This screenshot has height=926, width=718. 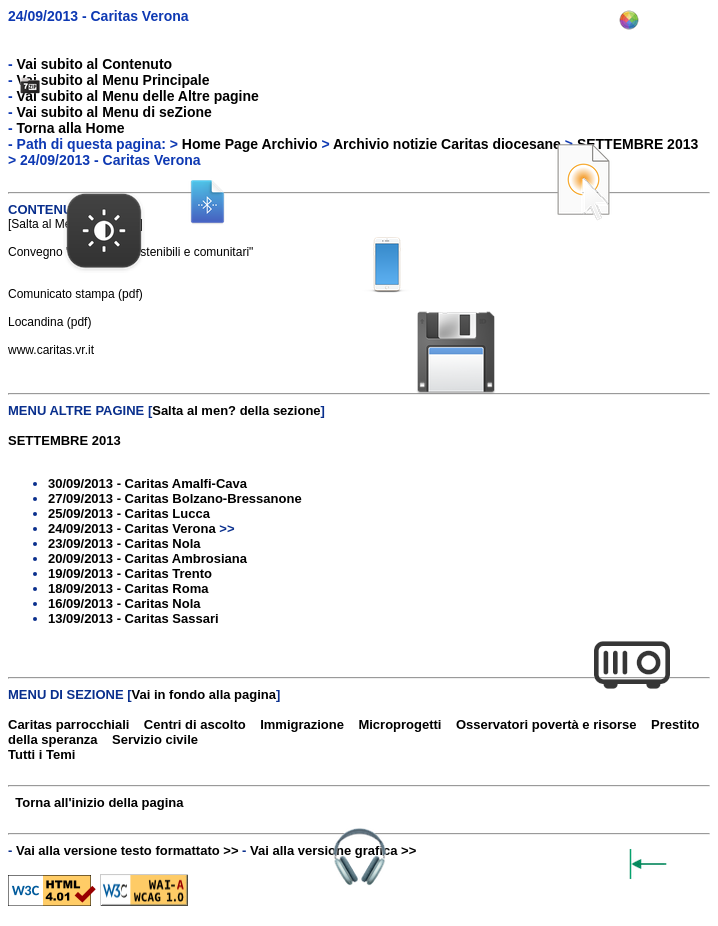 I want to click on connect to an external projector or display, so click(x=632, y=665).